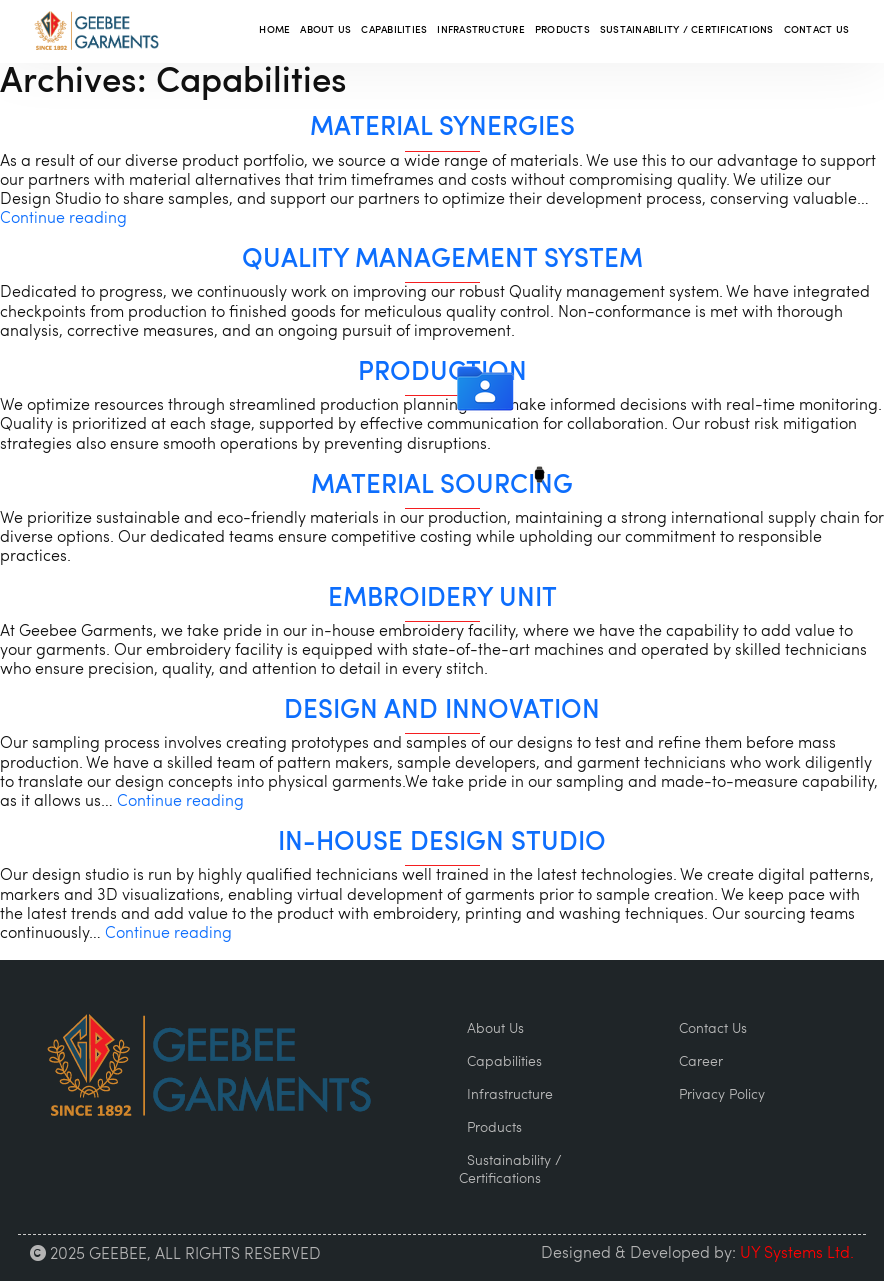 The height and width of the screenshot is (1281, 884). I want to click on apple watch series 10 device icon, so click(539, 474).